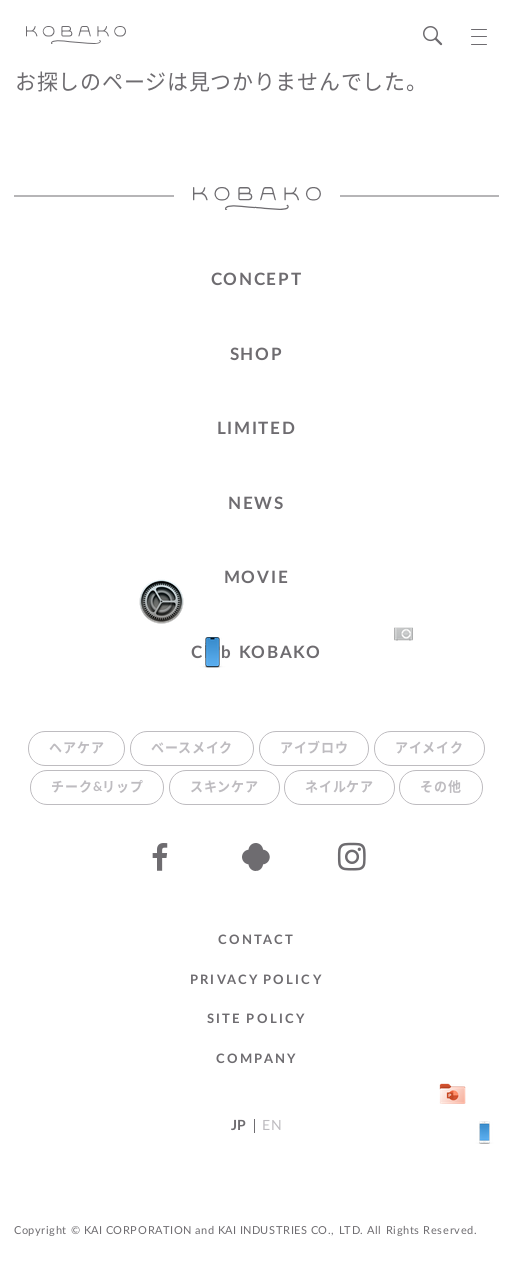  Describe the element at coordinates (403, 630) in the screenshot. I see `iPod shuffle device connected` at that location.